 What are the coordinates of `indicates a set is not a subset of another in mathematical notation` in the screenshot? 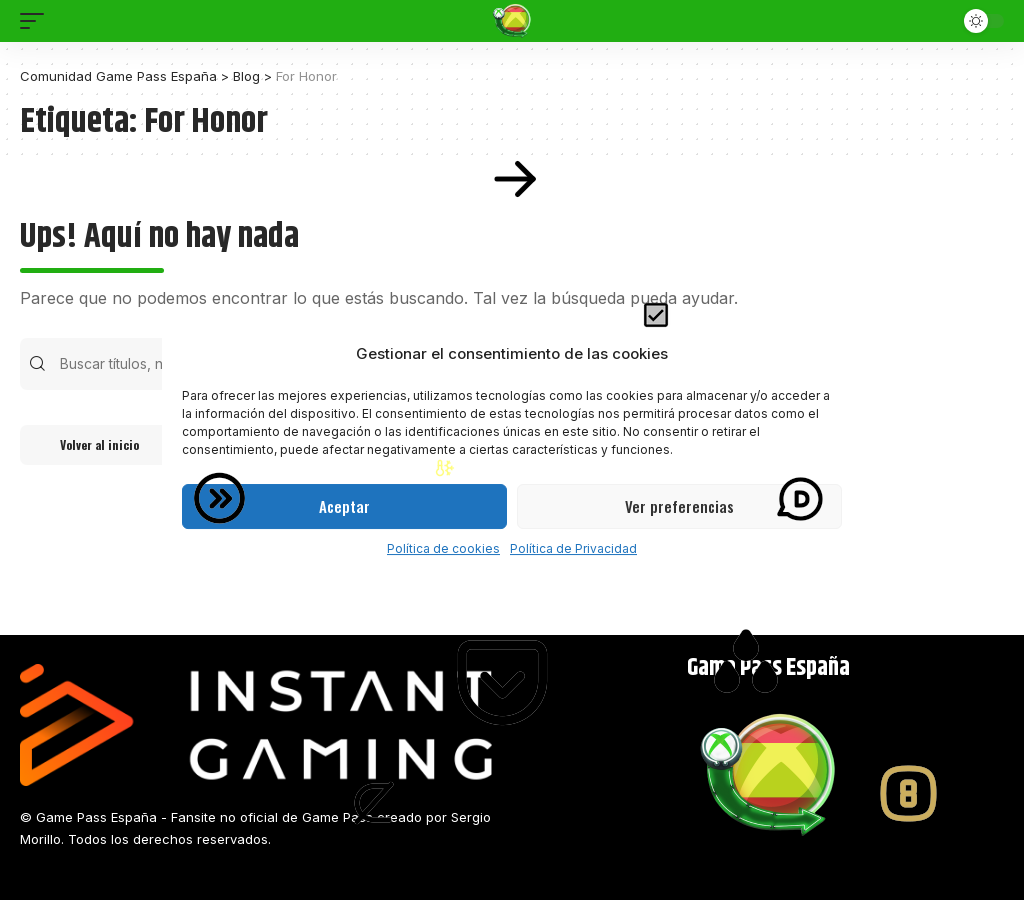 It's located at (374, 803).